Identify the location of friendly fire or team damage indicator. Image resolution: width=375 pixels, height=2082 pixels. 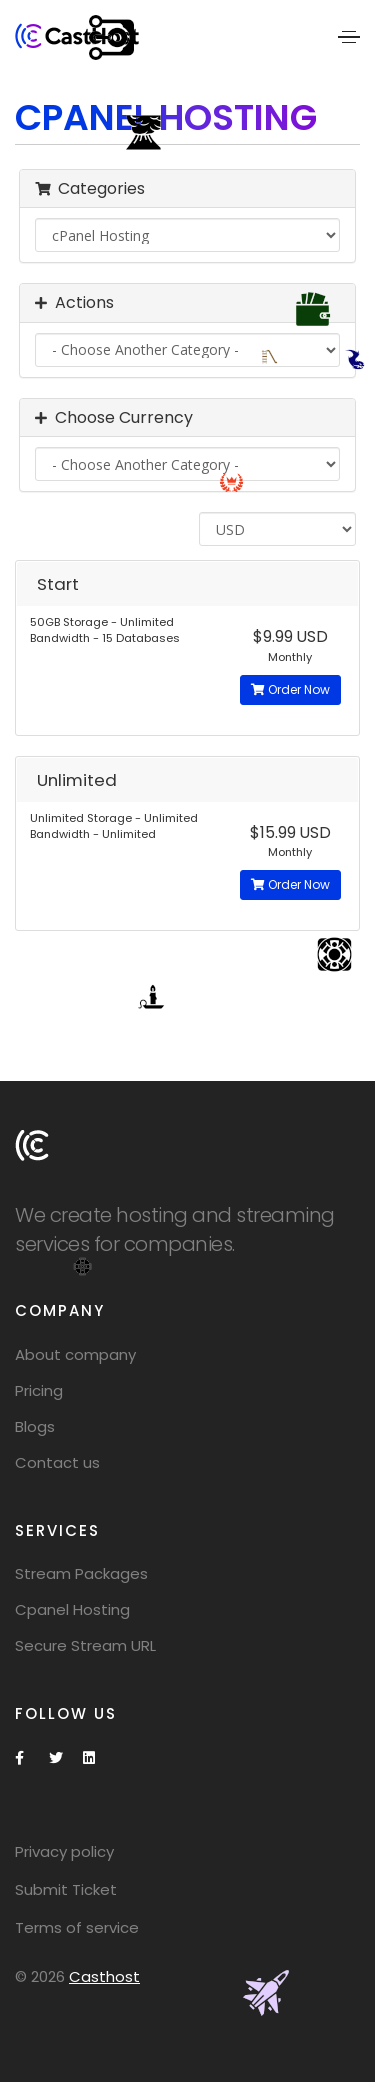
(354, 359).